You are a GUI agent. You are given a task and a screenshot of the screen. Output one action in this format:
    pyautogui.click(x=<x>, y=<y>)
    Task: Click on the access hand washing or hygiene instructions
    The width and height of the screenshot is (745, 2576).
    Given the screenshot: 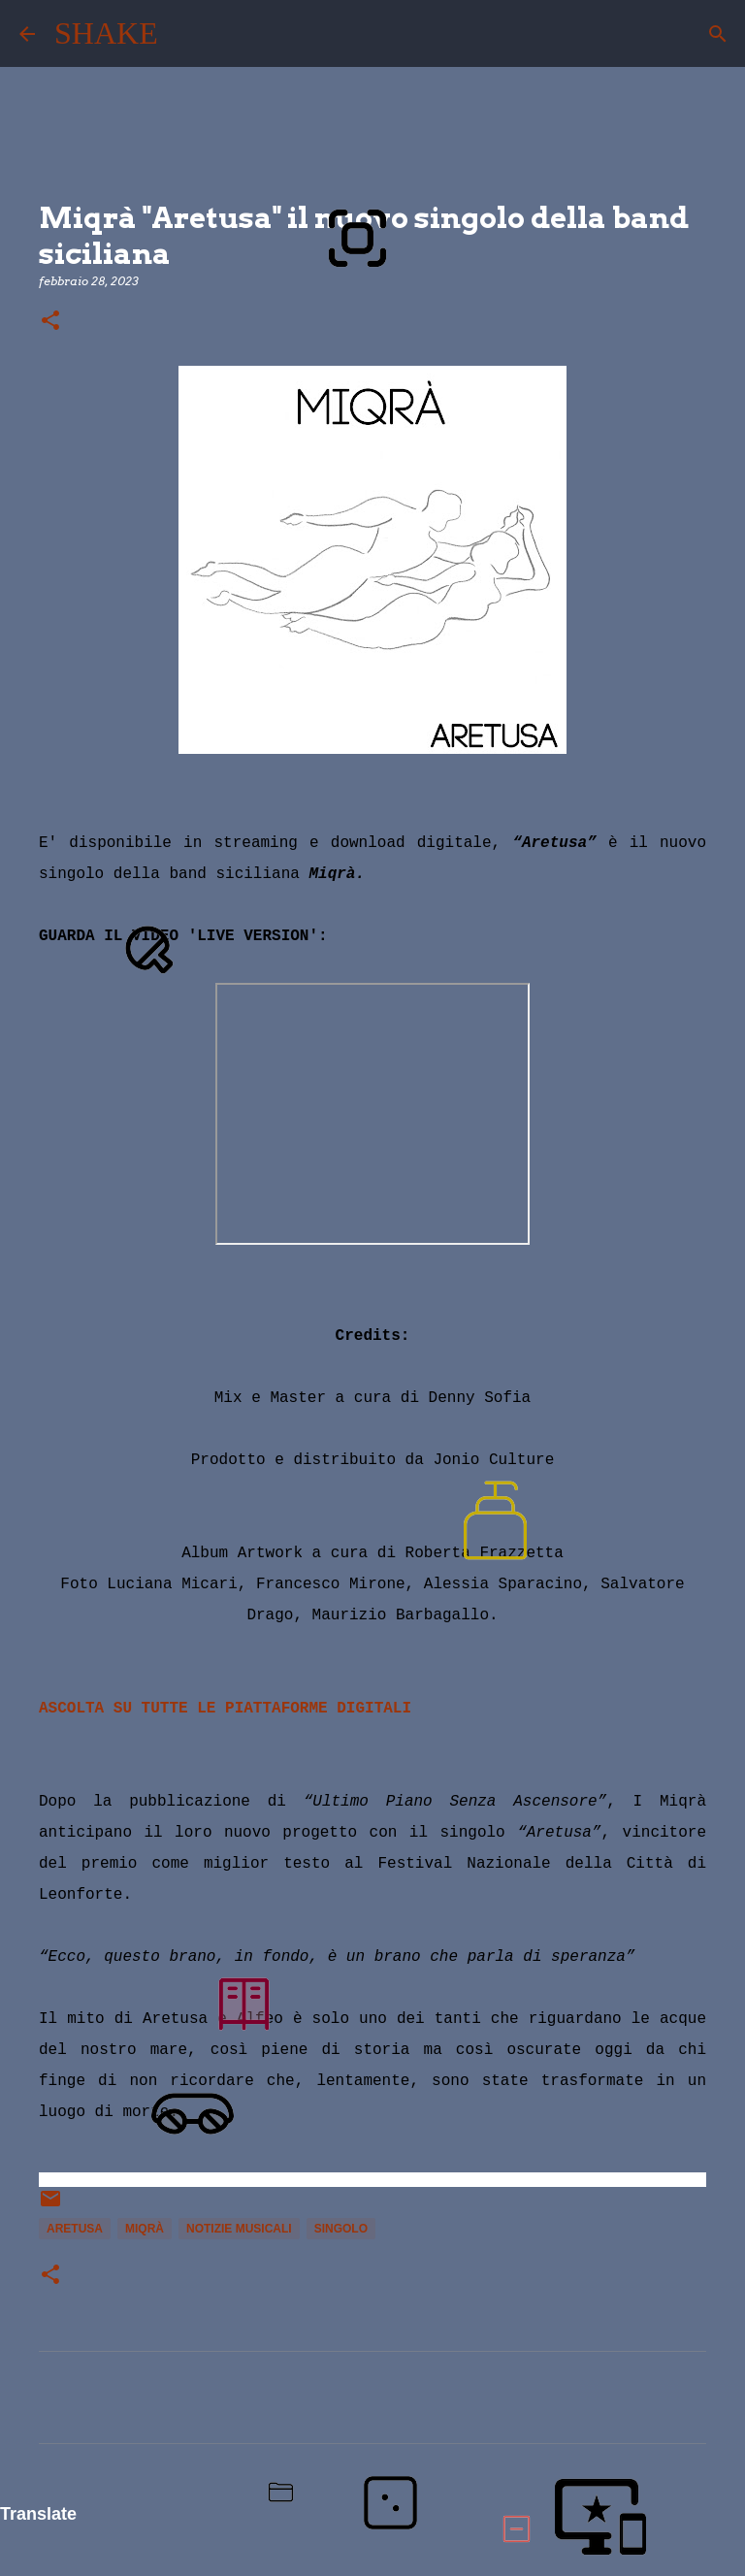 What is the action you would take?
    pyautogui.click(x=495, y=1521)
    